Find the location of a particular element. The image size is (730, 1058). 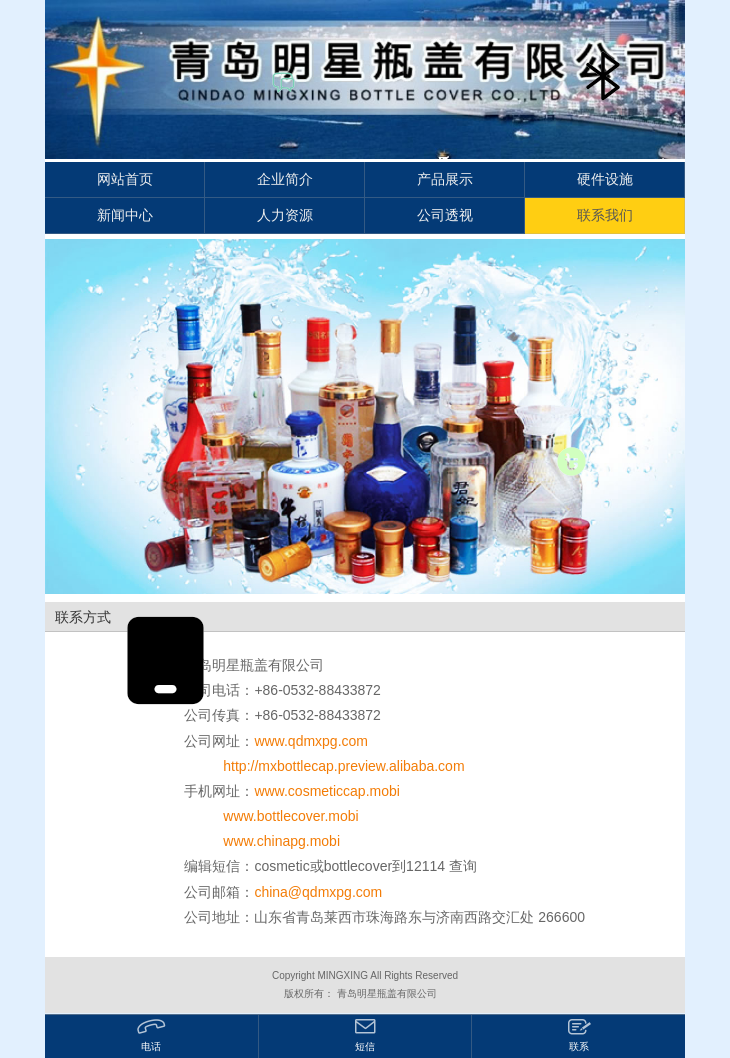

toggle bluetooth connectivity on or off is located at coordinates (603, 76).